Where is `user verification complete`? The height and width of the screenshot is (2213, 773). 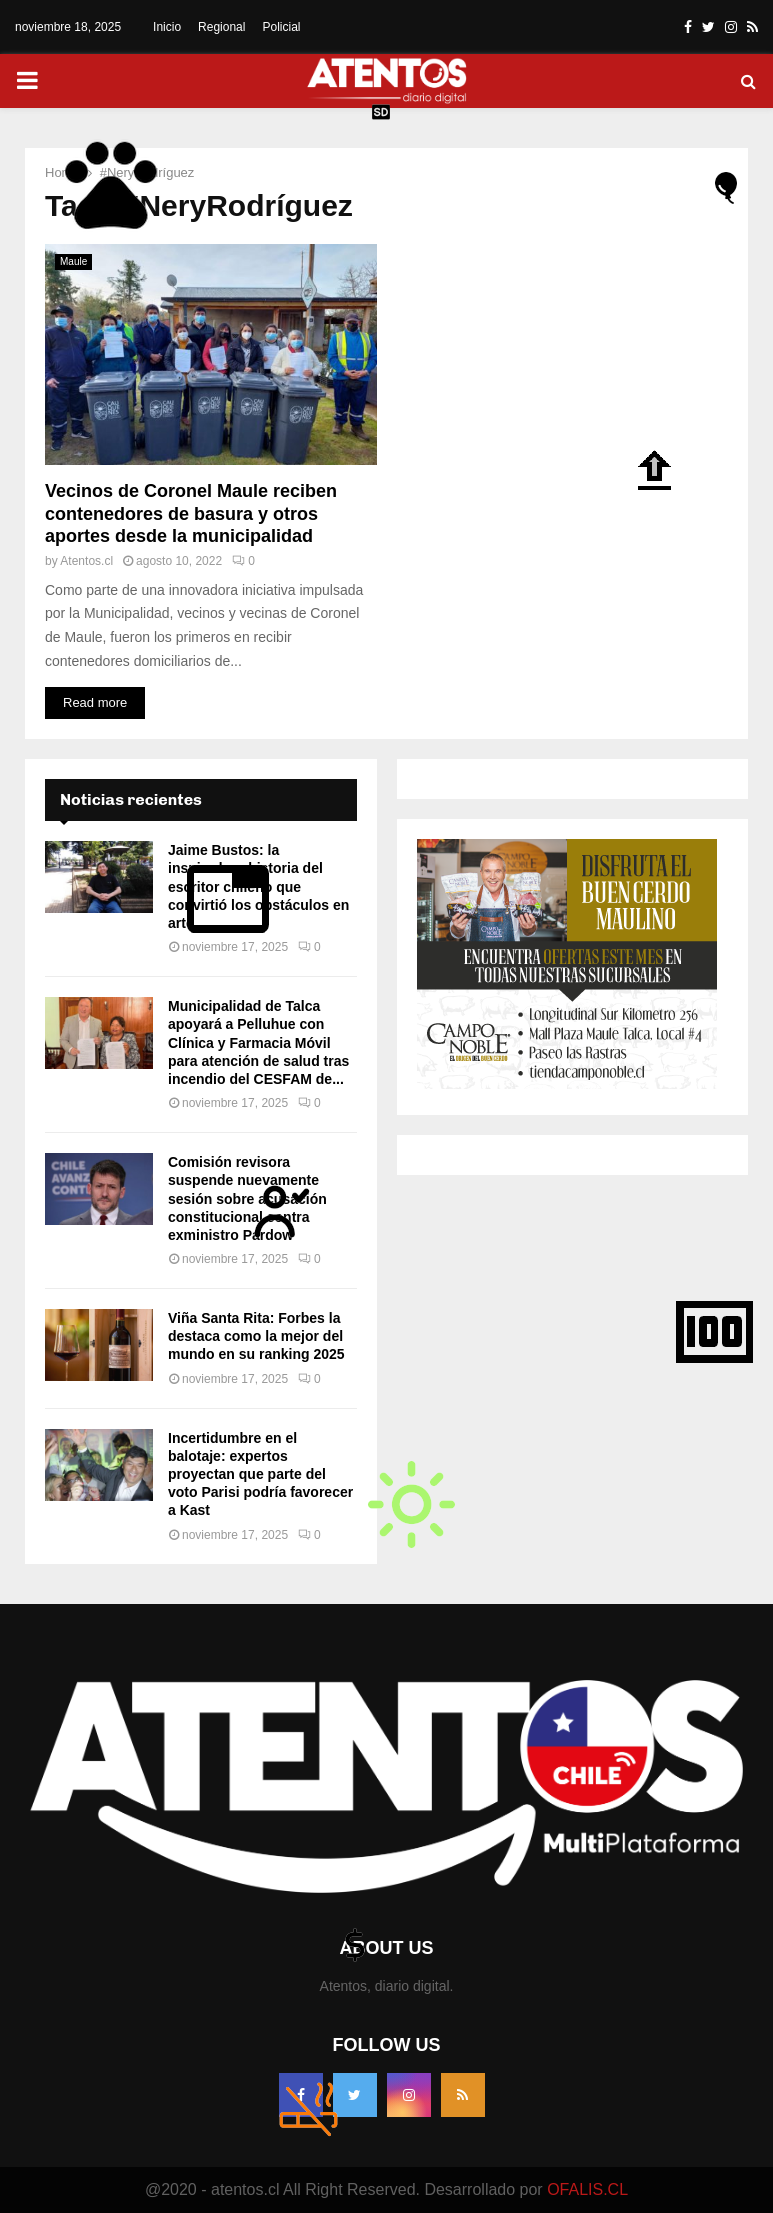 user verification complete is located at coordinates (280, 1211).